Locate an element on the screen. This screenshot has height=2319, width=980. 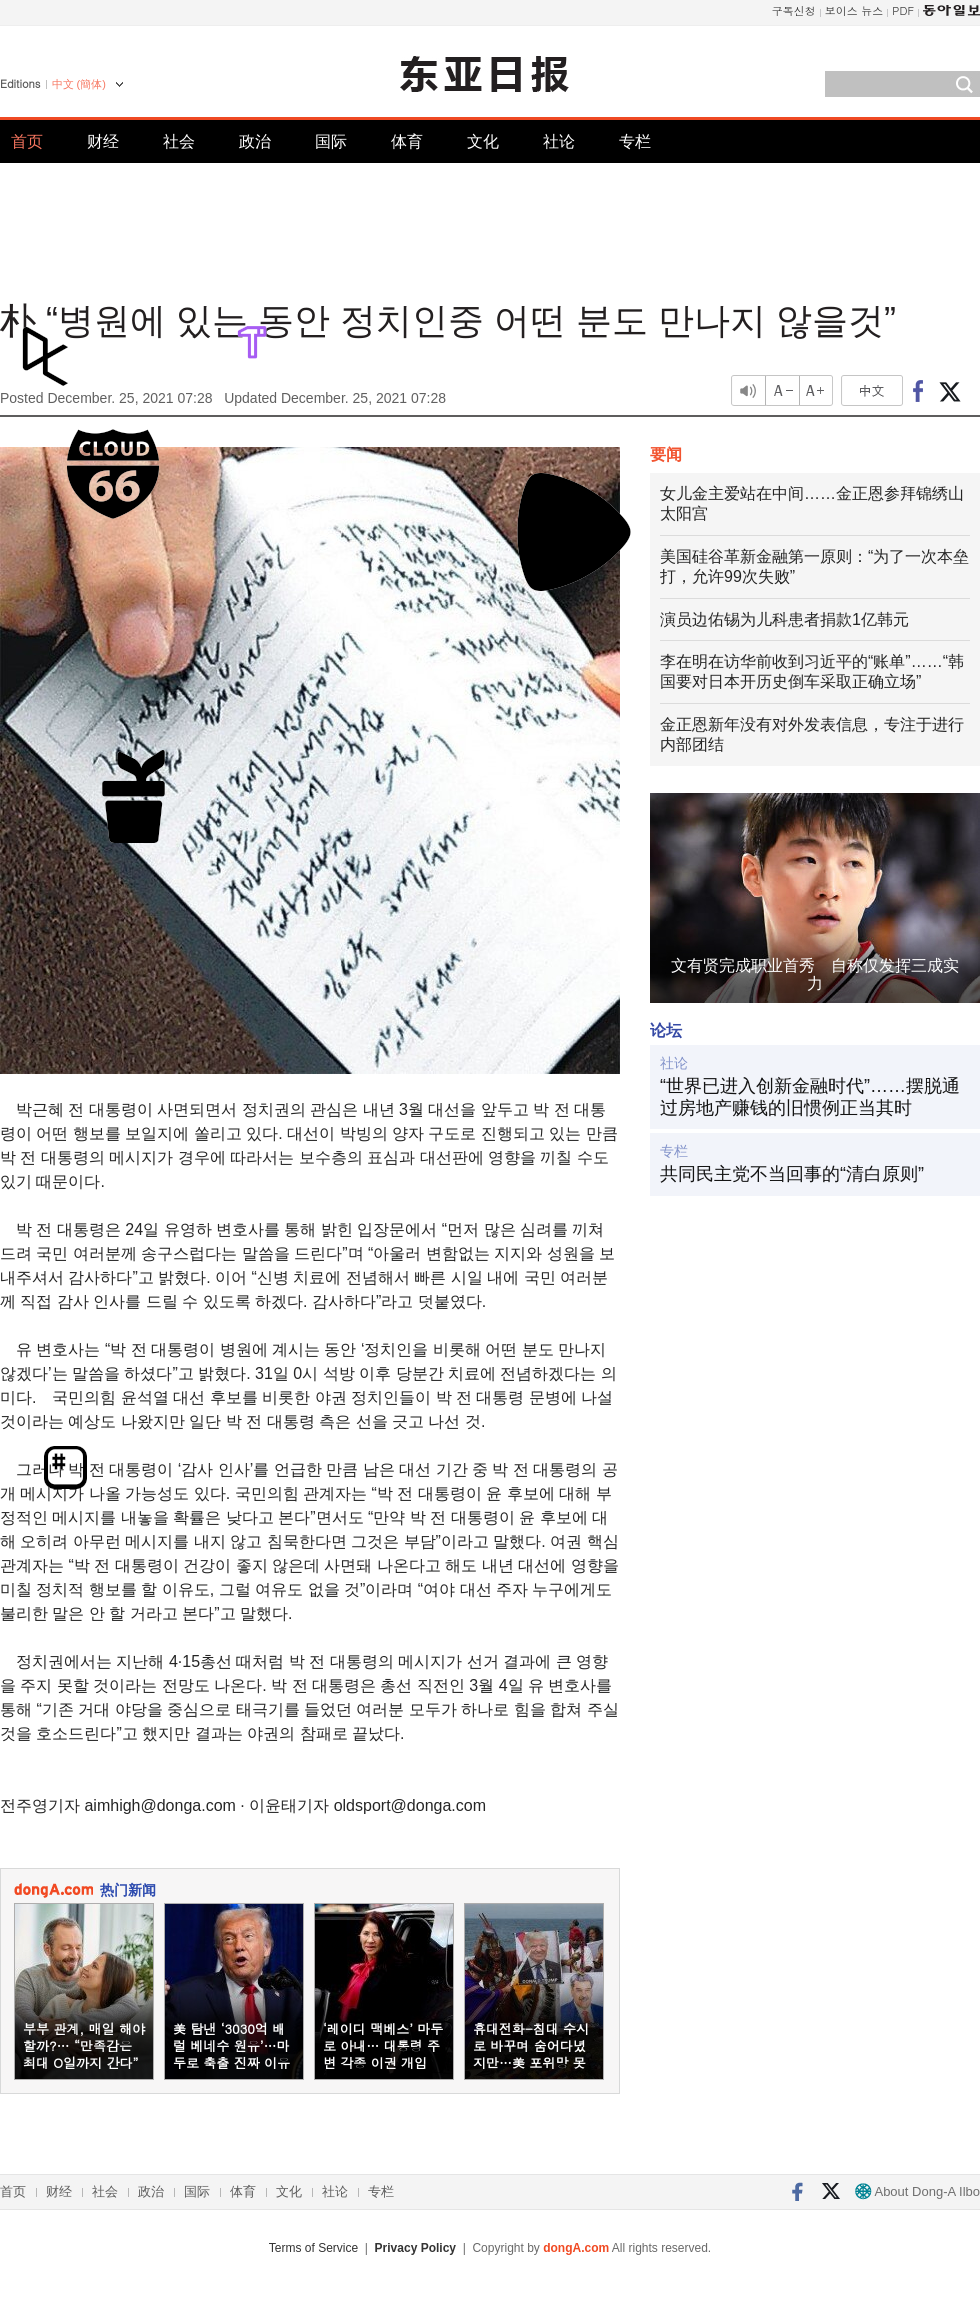
open the Zalando shopping app is located at coordinates (574, 532).